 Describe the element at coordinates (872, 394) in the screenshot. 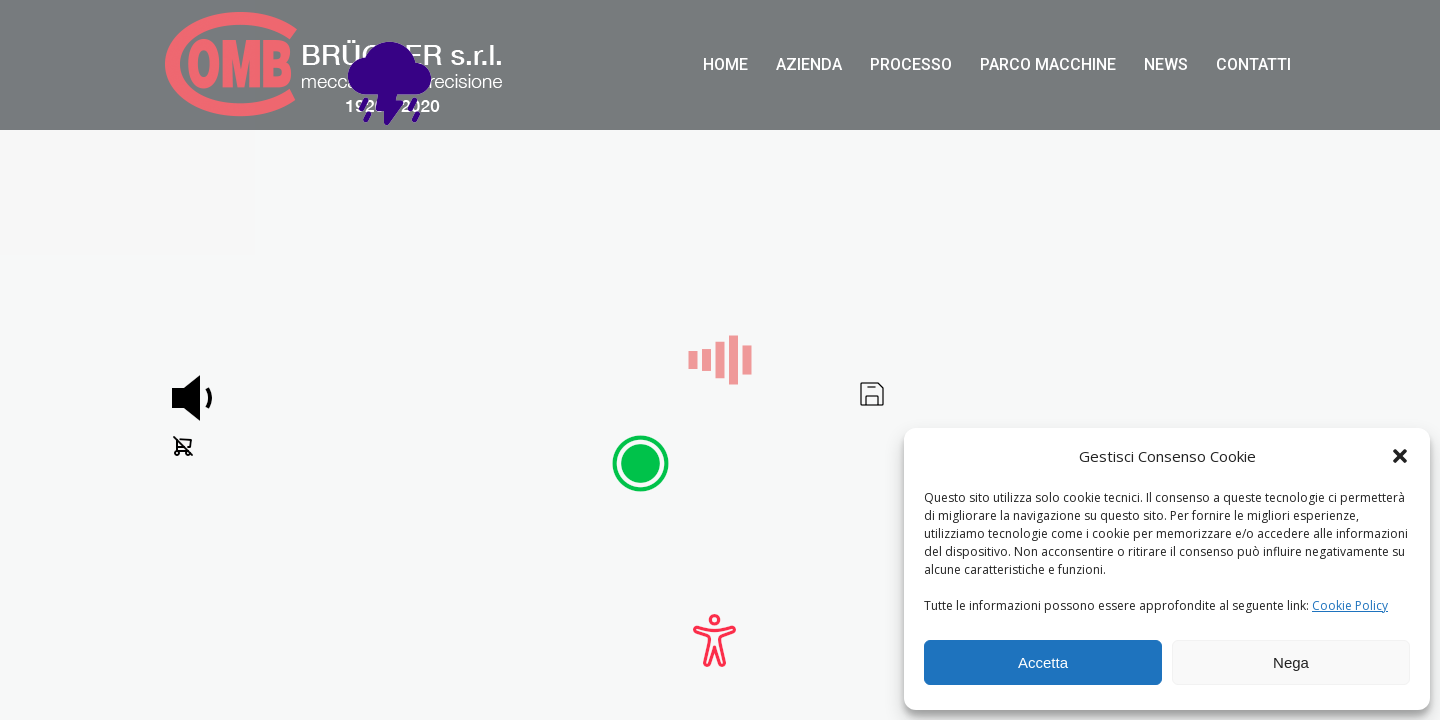

I see `save current file or document` at that location.